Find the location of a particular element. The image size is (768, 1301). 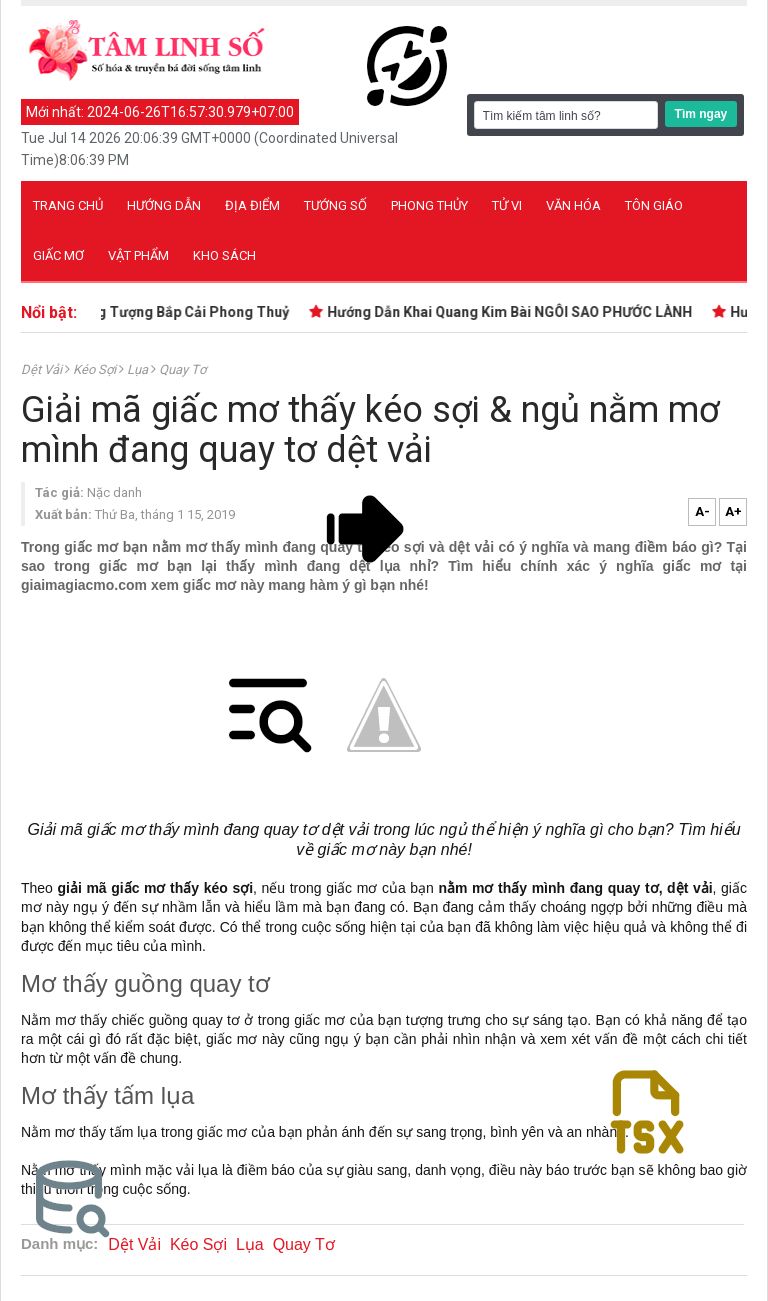

skip to end or last item is located at coordinates (366, 529).